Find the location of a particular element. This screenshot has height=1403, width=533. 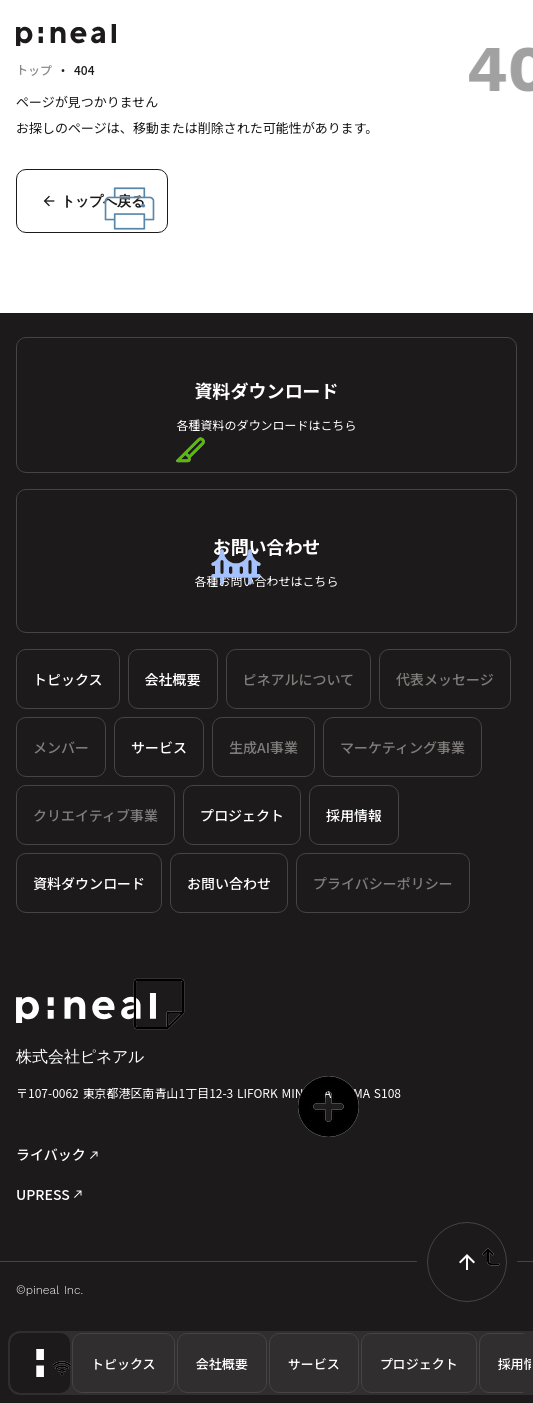

print the current document is located at coordinates (129, 208).